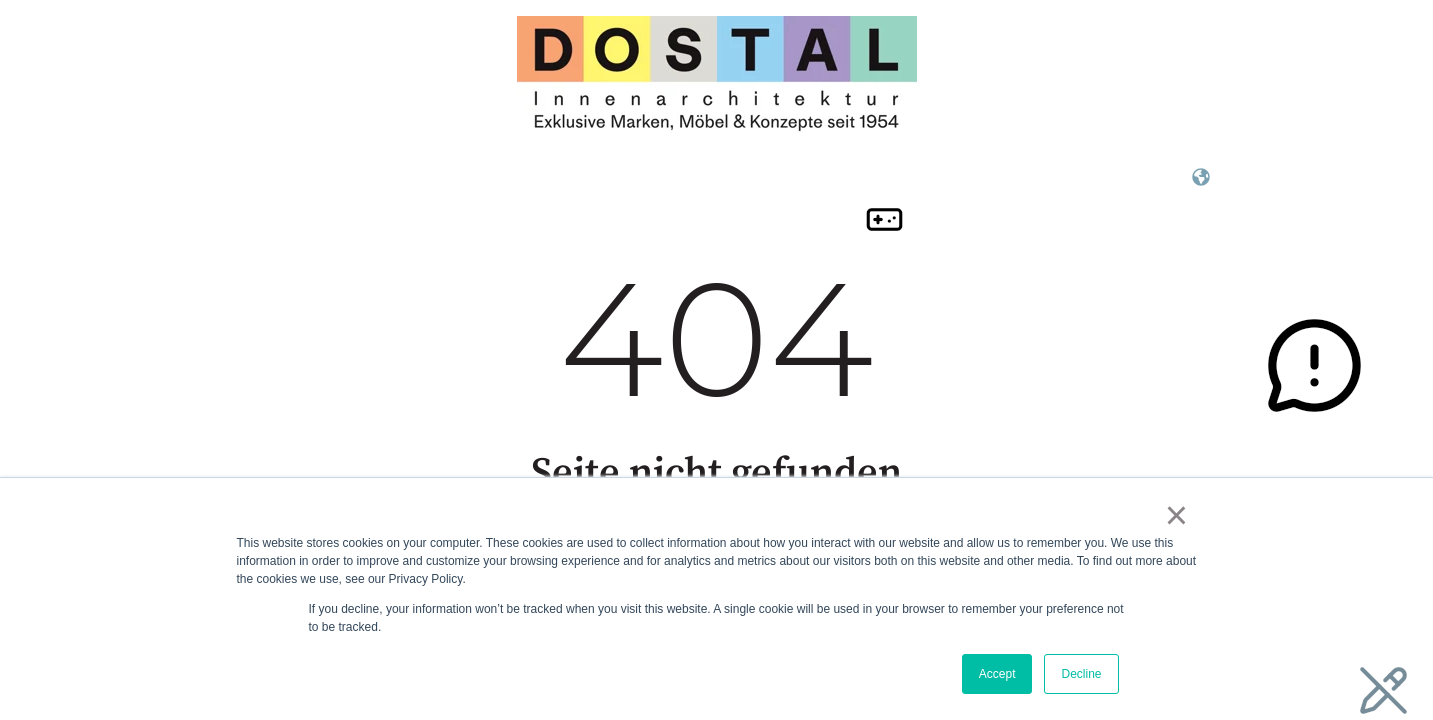 The image size is (1433, 720). Describe the element at coordinates (1383, 690) in the screenshot. I see `editing is disabled` at that location.